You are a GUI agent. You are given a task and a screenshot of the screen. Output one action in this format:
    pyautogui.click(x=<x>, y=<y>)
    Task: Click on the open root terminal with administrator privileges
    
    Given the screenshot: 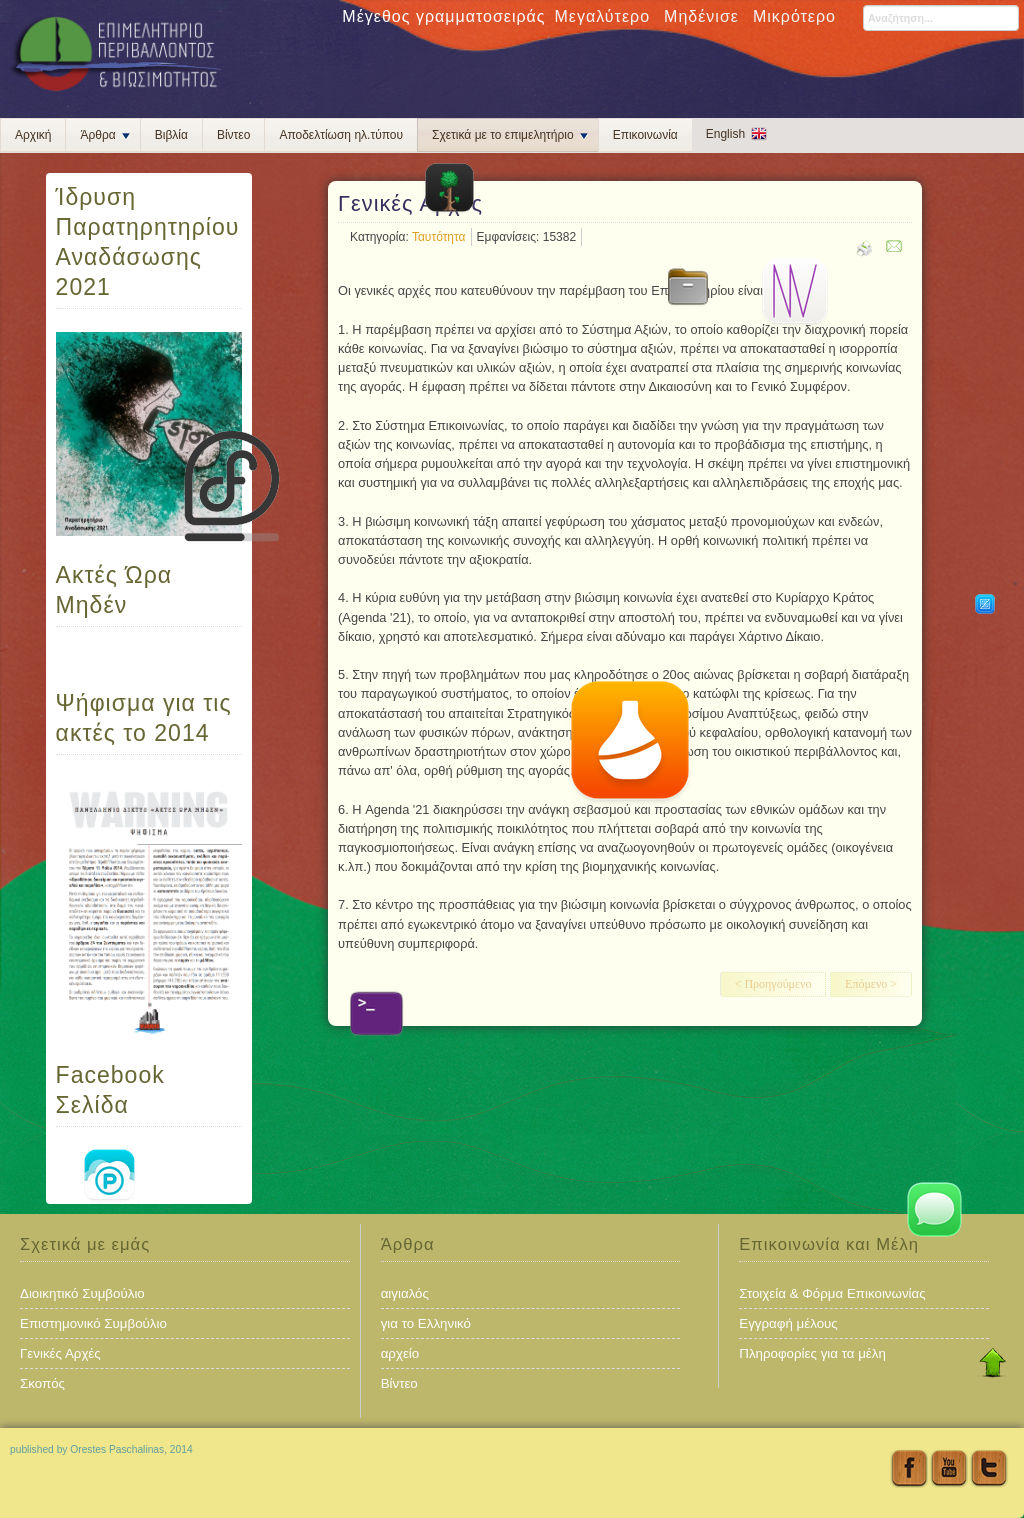 What is the action you would take?
    pyautogui.click(x=376, y=1013)
    